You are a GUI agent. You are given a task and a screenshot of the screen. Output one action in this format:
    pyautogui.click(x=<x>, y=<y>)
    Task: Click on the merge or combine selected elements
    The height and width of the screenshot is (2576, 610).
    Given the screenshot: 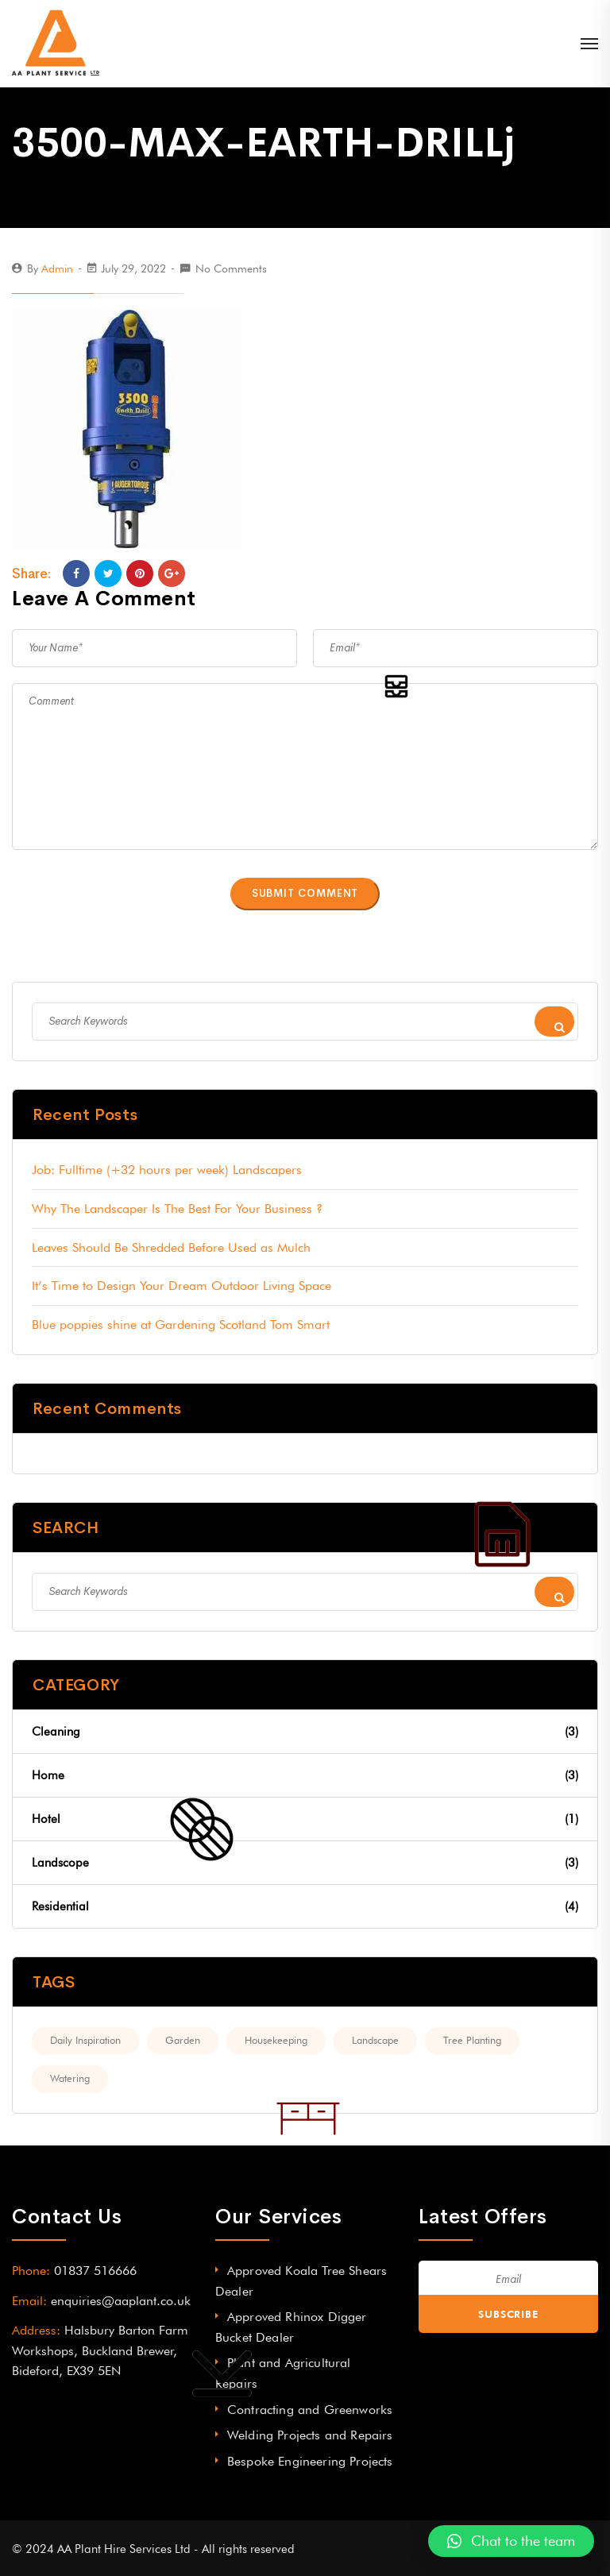 What is the action you would take?
    pyautogui.click(x=202, y=1829)
    